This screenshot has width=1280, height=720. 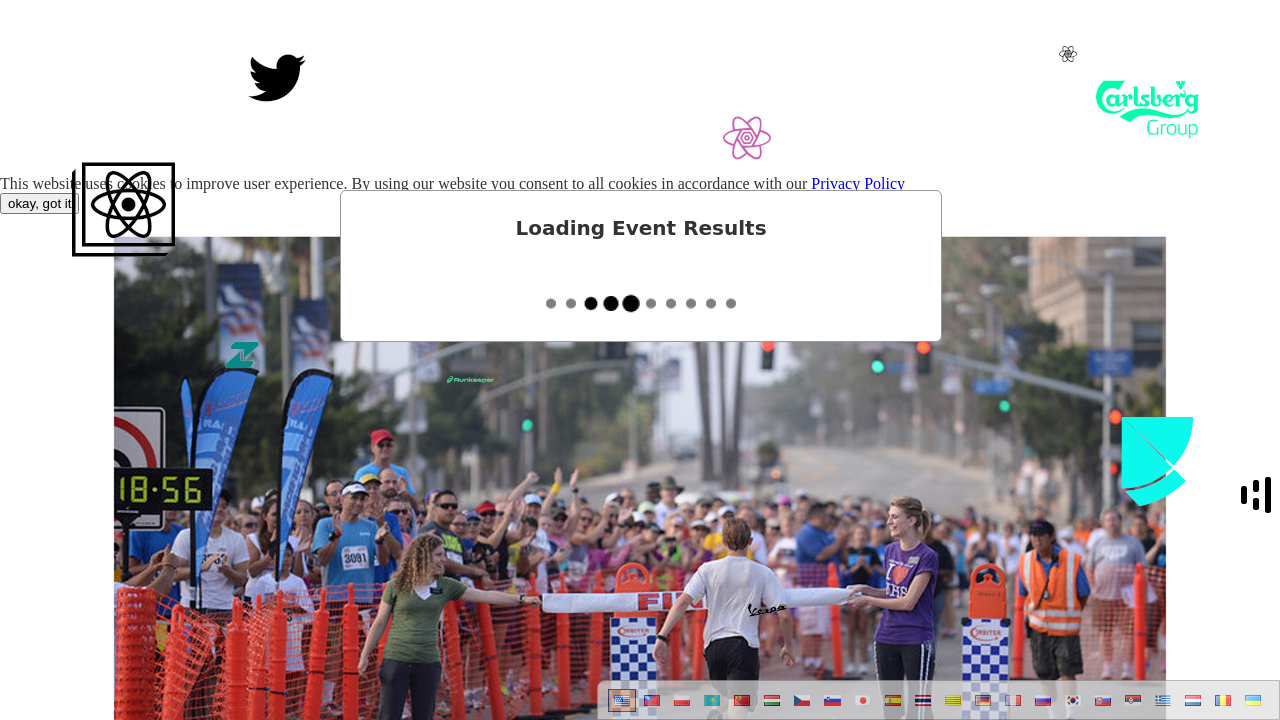 What do you see at coordinates (747, 138) in the screenshot?
I see `react query library logo` at bounding box center [747, 138].